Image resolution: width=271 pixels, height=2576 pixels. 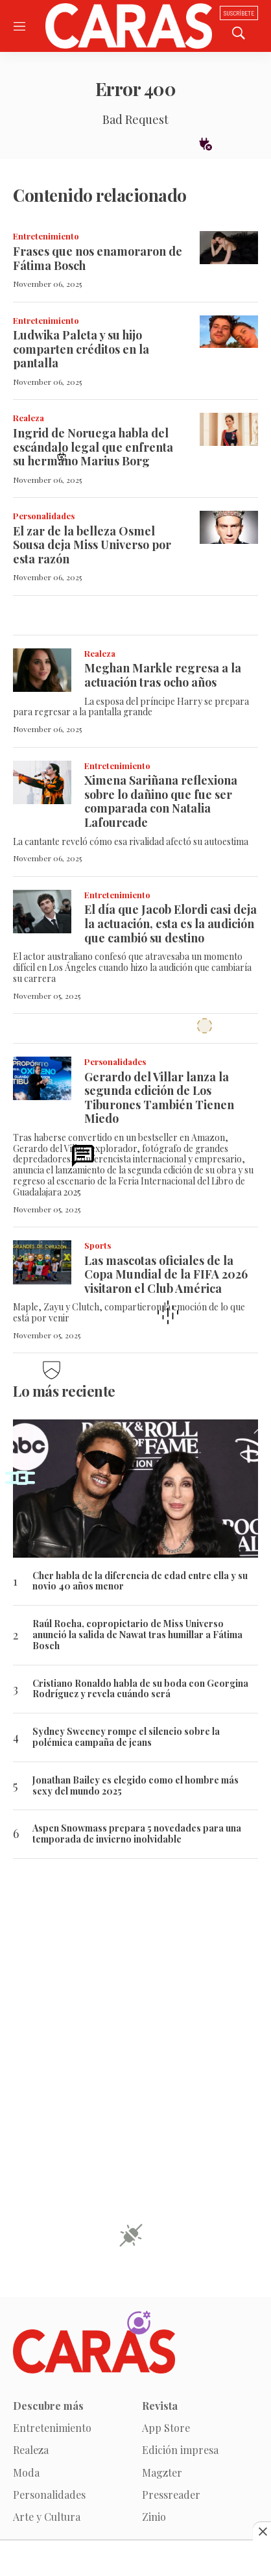 What do you see at coordinates (62, 456) in the screenshot?
I see `pause or hold shopping basket` at bounding box center [62, 456].